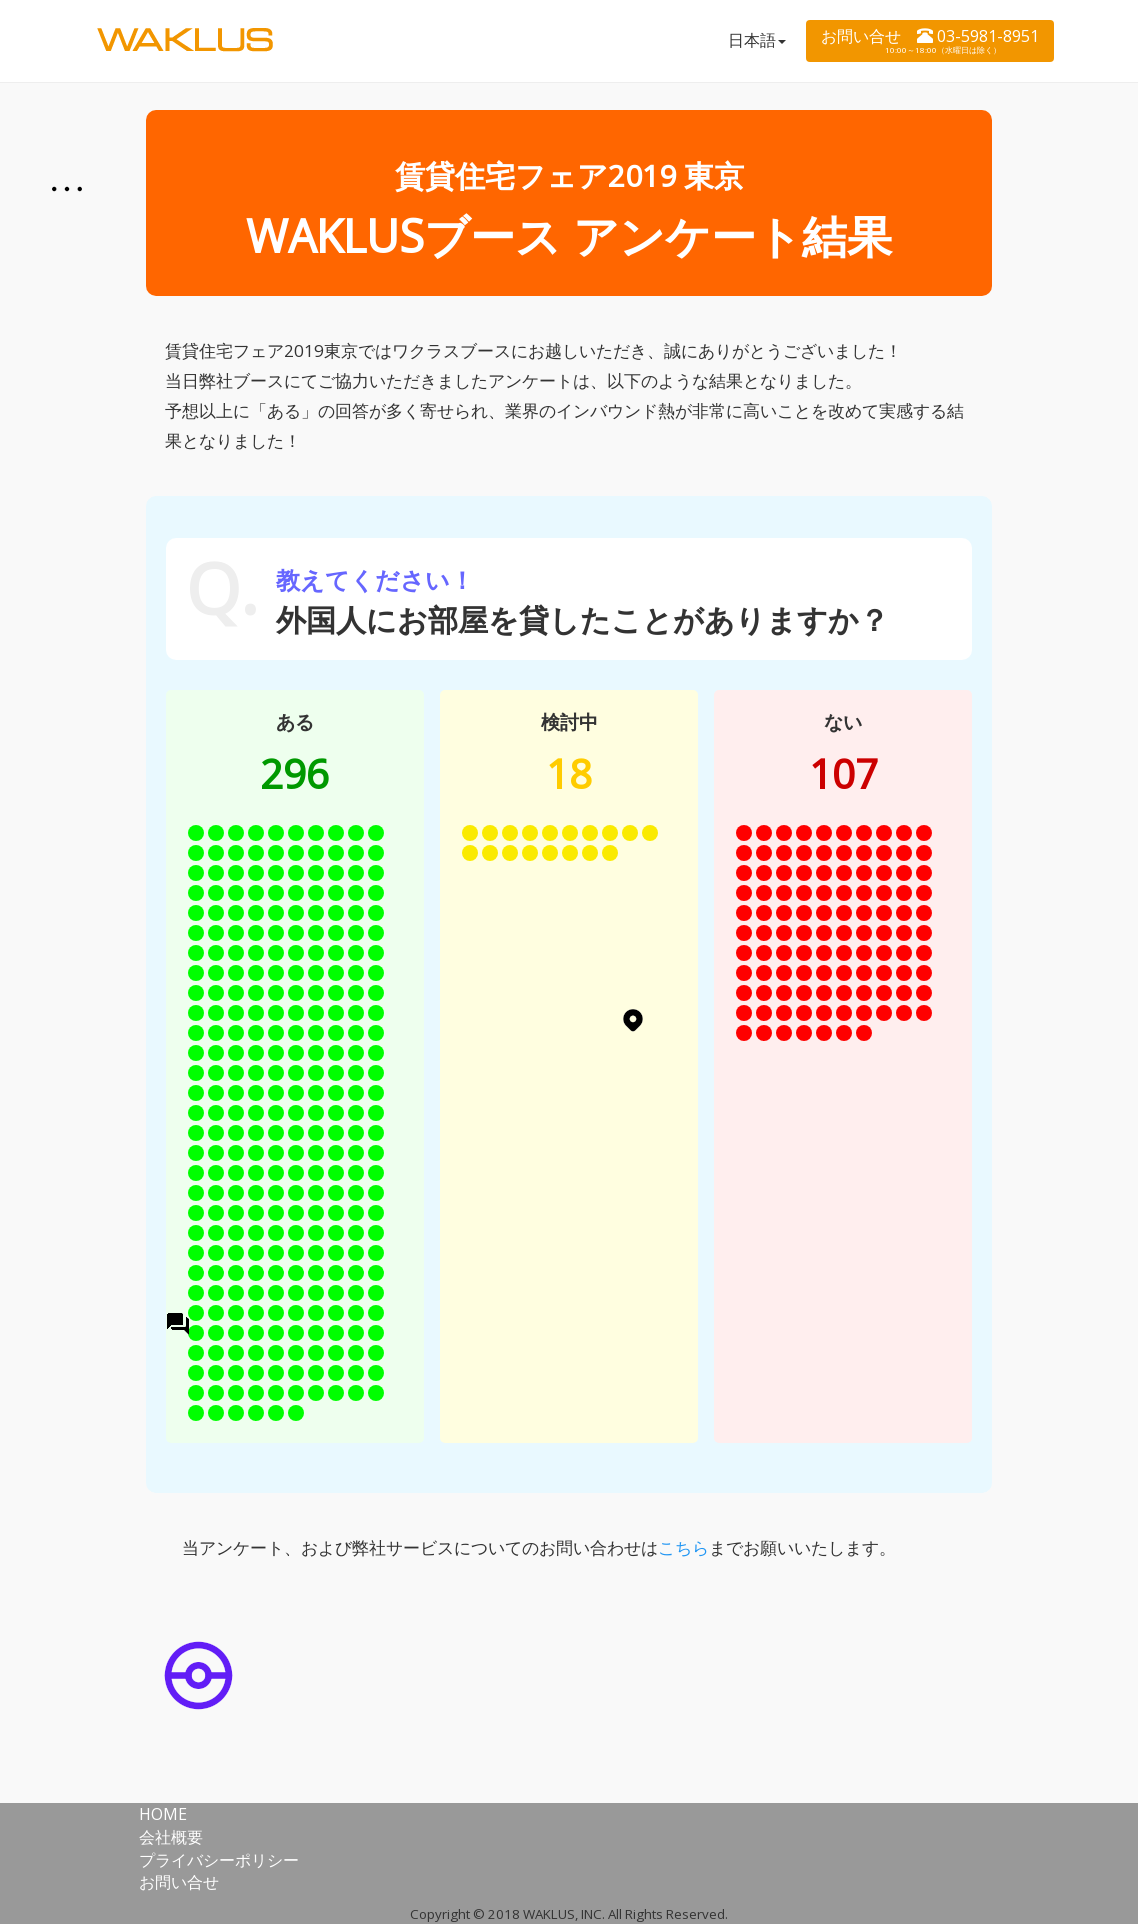 This screenshot has height=1924, width=1138. Describe the element at coordinates (633, 1020) in the screenshot. I see `view or set a location on the map` at that location.